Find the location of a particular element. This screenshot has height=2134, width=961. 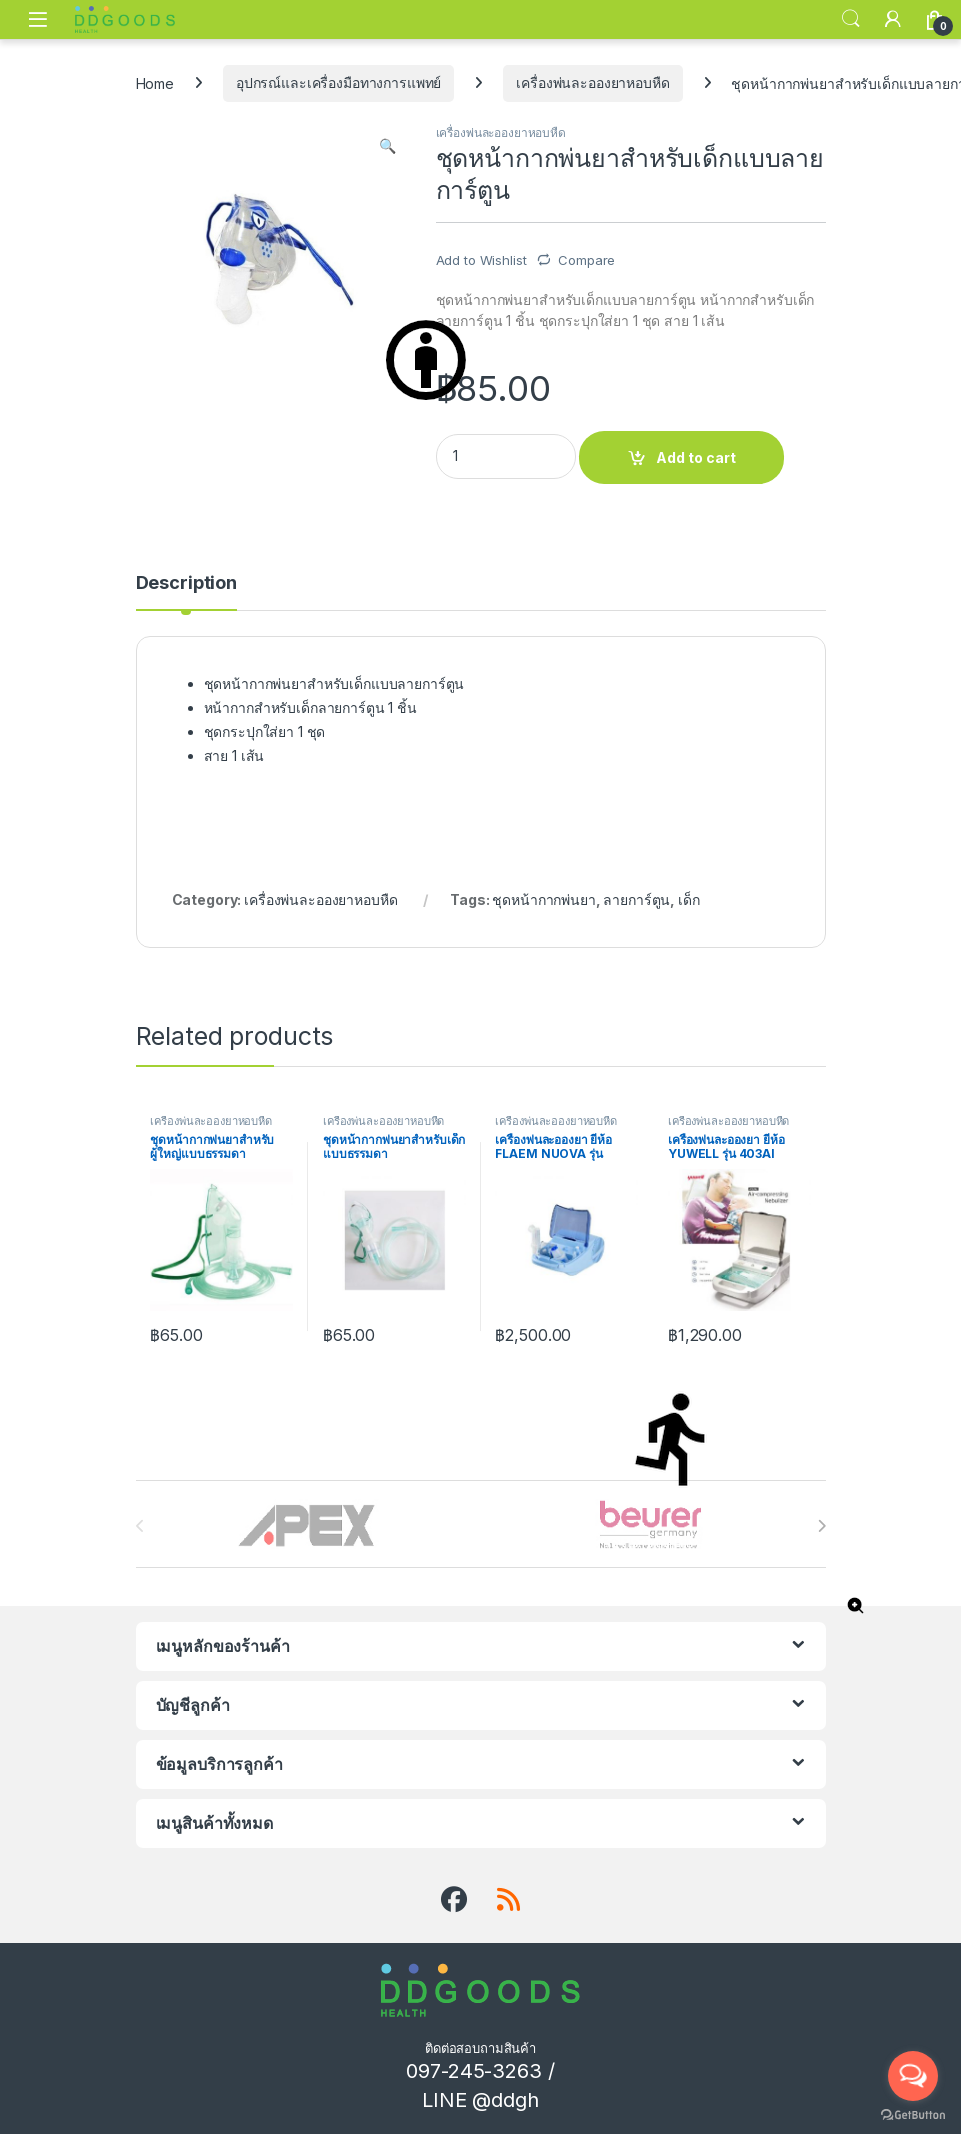

get walking or running directions is located at coordinates (674, 1438).